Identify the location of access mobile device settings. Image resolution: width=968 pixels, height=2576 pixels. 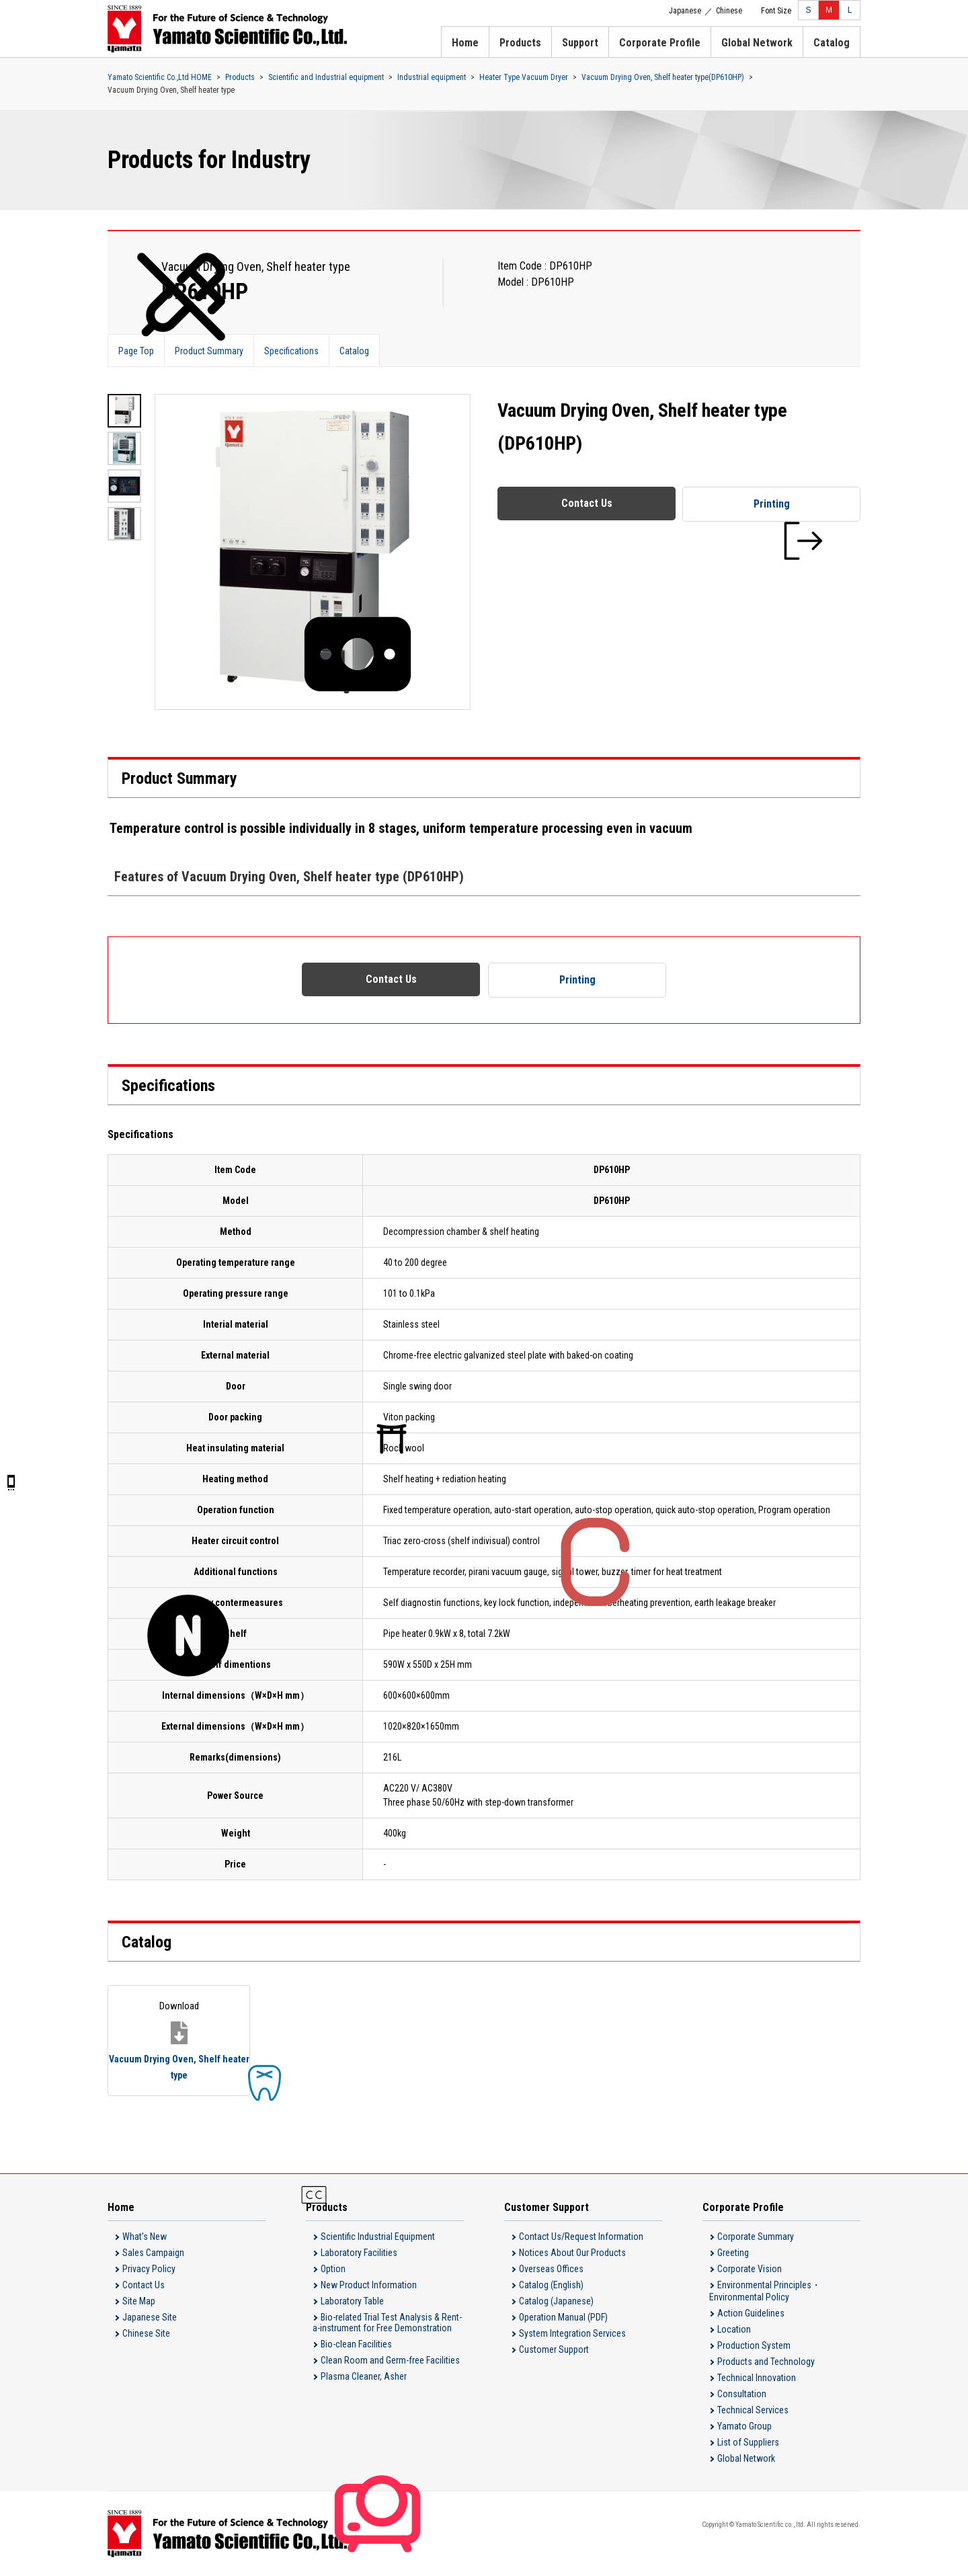
(11, 1482).